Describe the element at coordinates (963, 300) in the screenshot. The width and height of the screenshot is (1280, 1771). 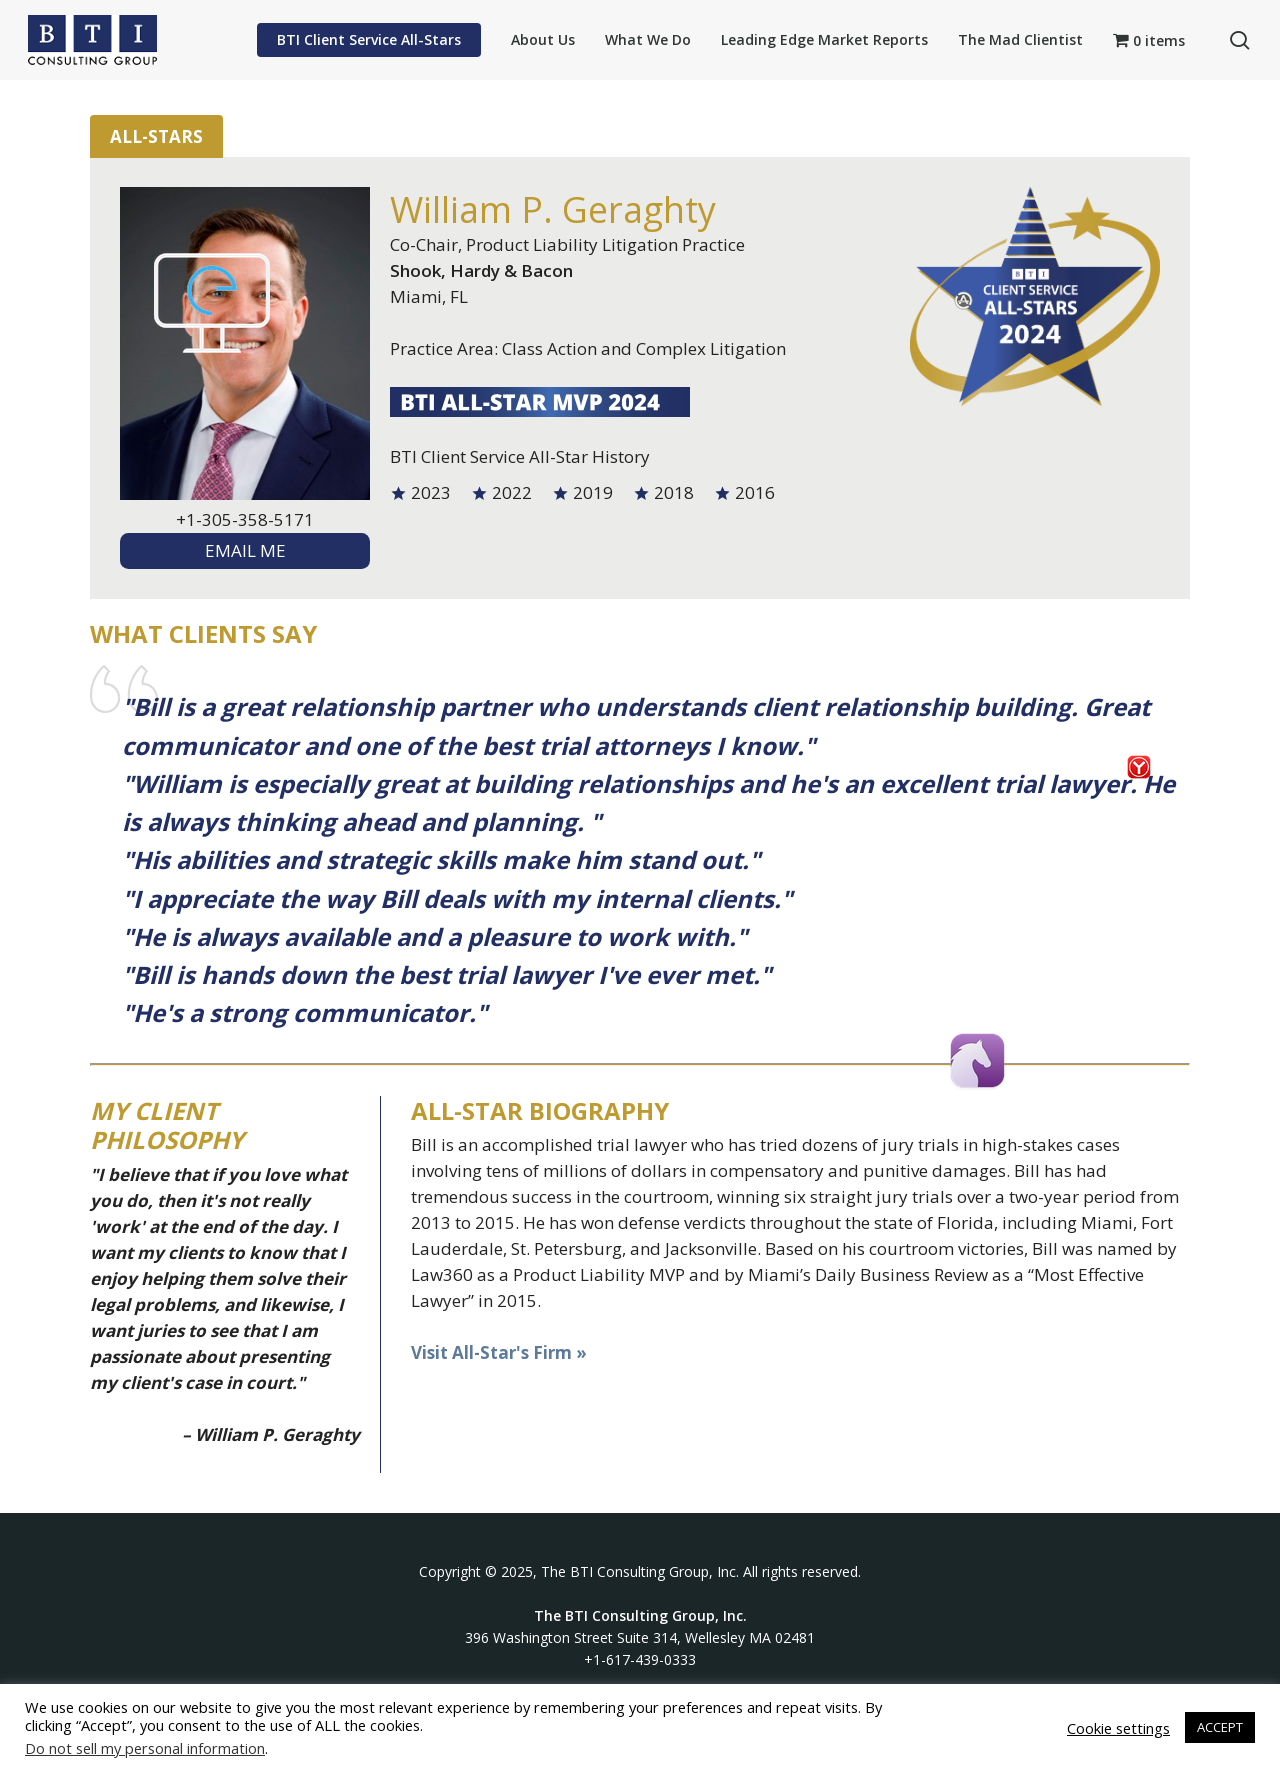
I see `open the software update manager` at that location.